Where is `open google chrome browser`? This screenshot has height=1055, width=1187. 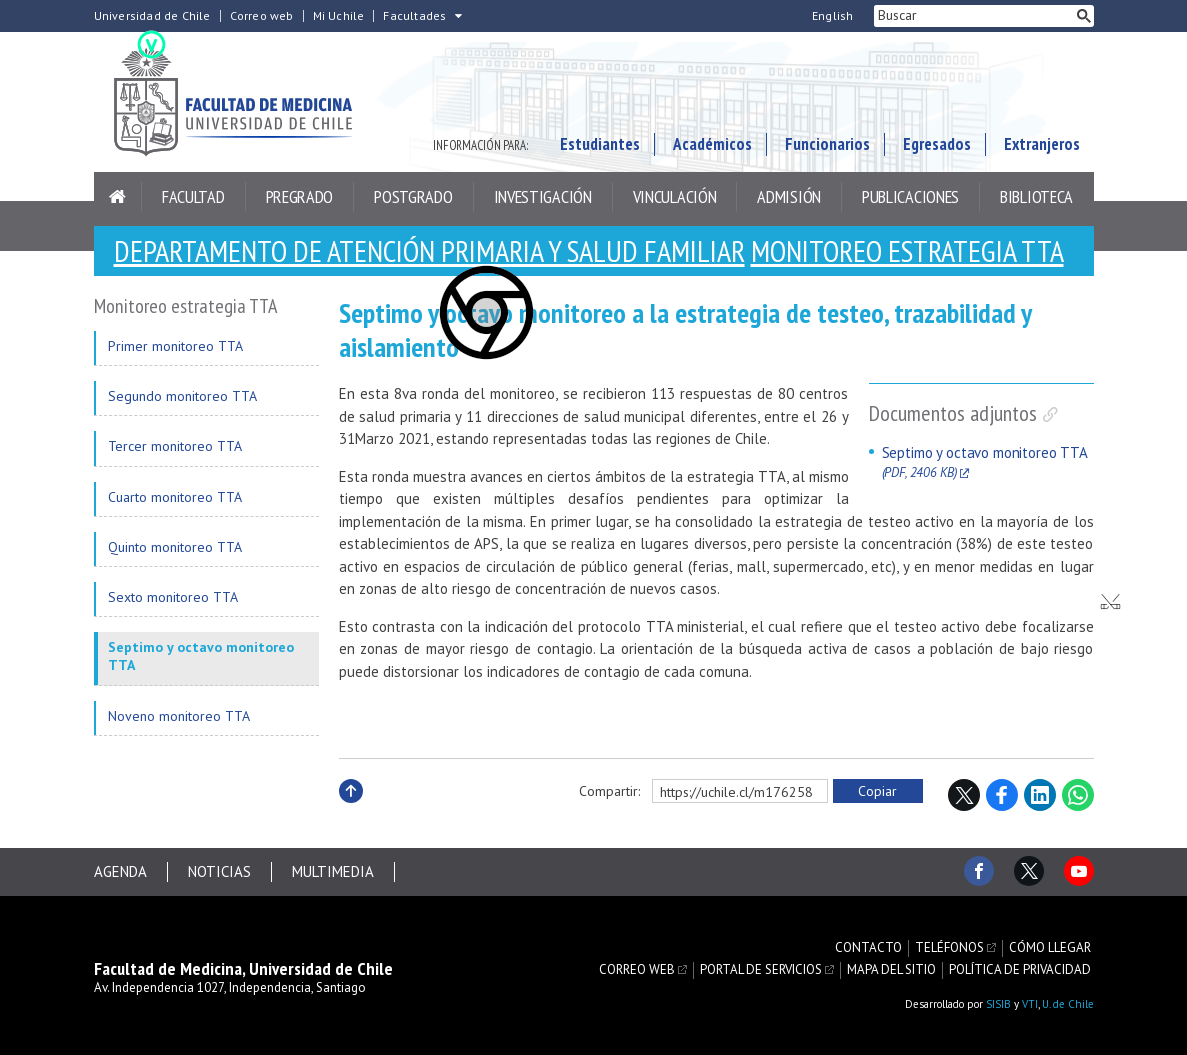 open google chrome browser is located at coordinates (486, 312).